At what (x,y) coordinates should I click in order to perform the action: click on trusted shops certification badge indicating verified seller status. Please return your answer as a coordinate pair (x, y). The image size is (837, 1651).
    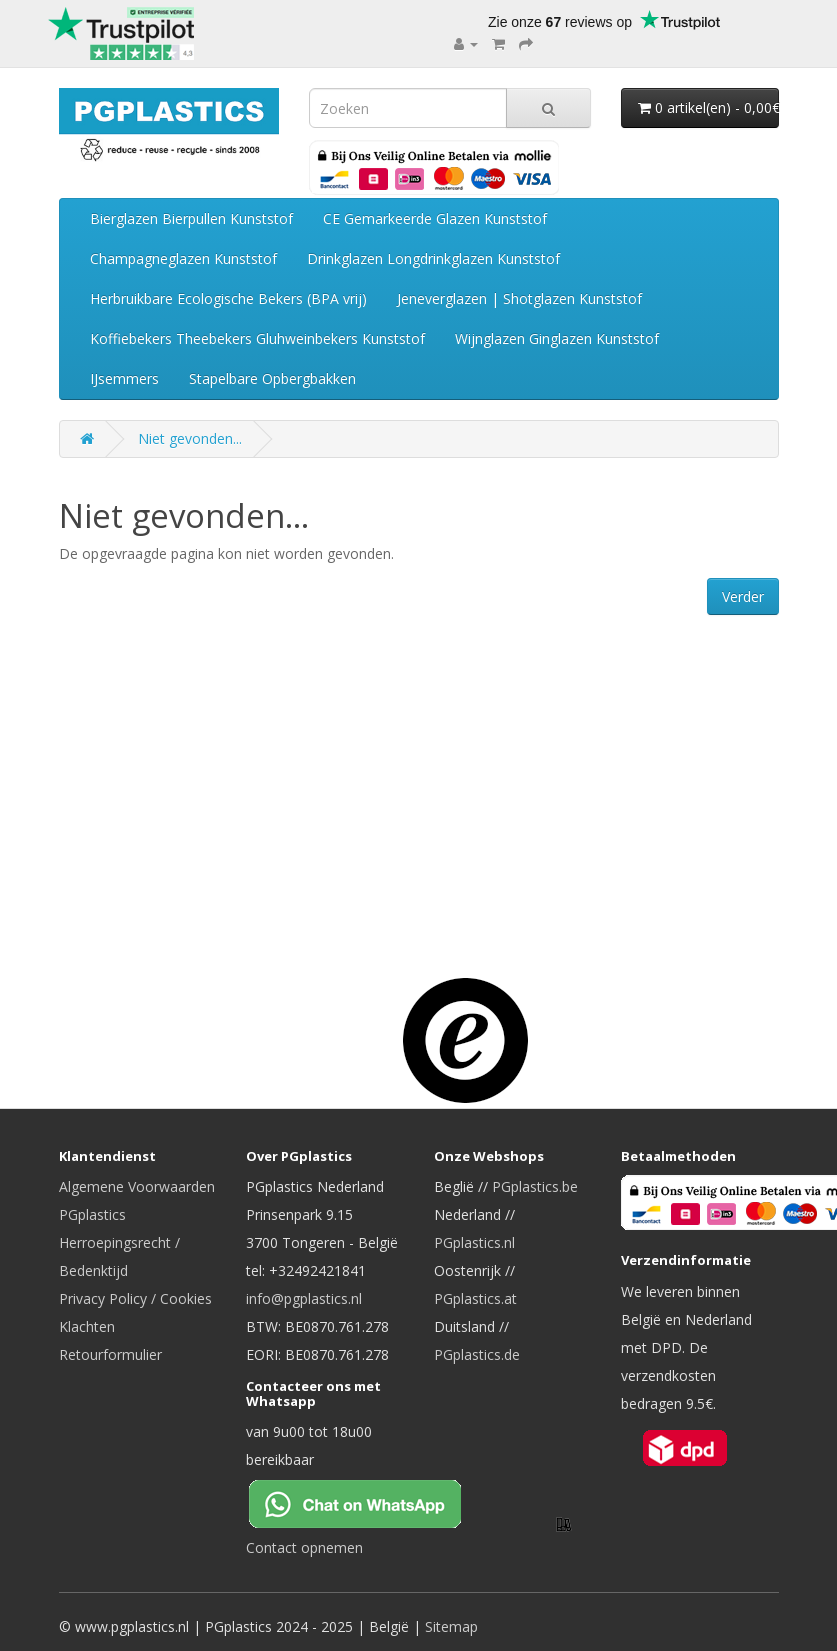
    Looking at the image, I should click on (465, 1040).